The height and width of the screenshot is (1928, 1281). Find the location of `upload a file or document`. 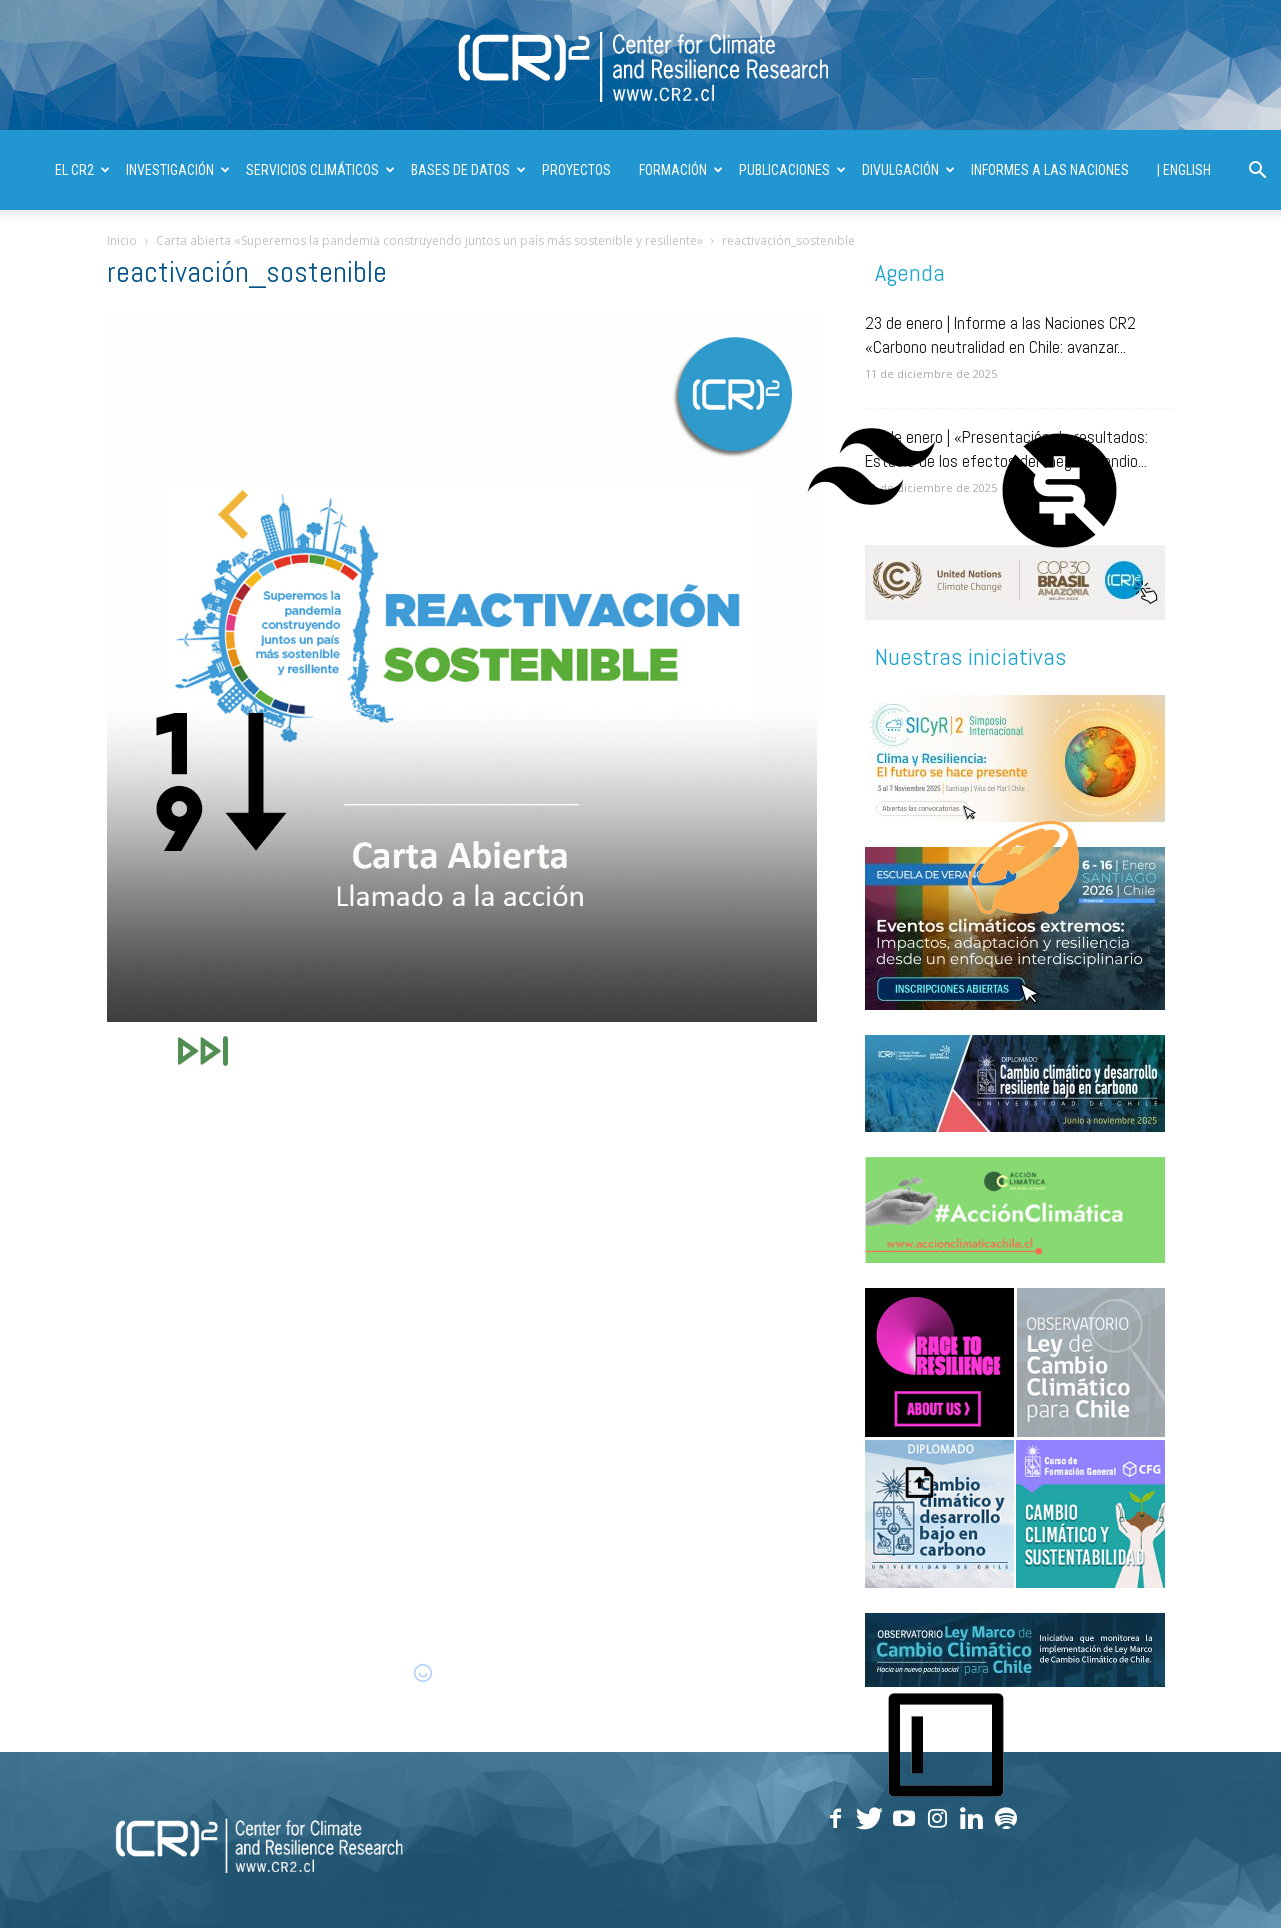

upload a file or document is located at coordinates (919, 1482).